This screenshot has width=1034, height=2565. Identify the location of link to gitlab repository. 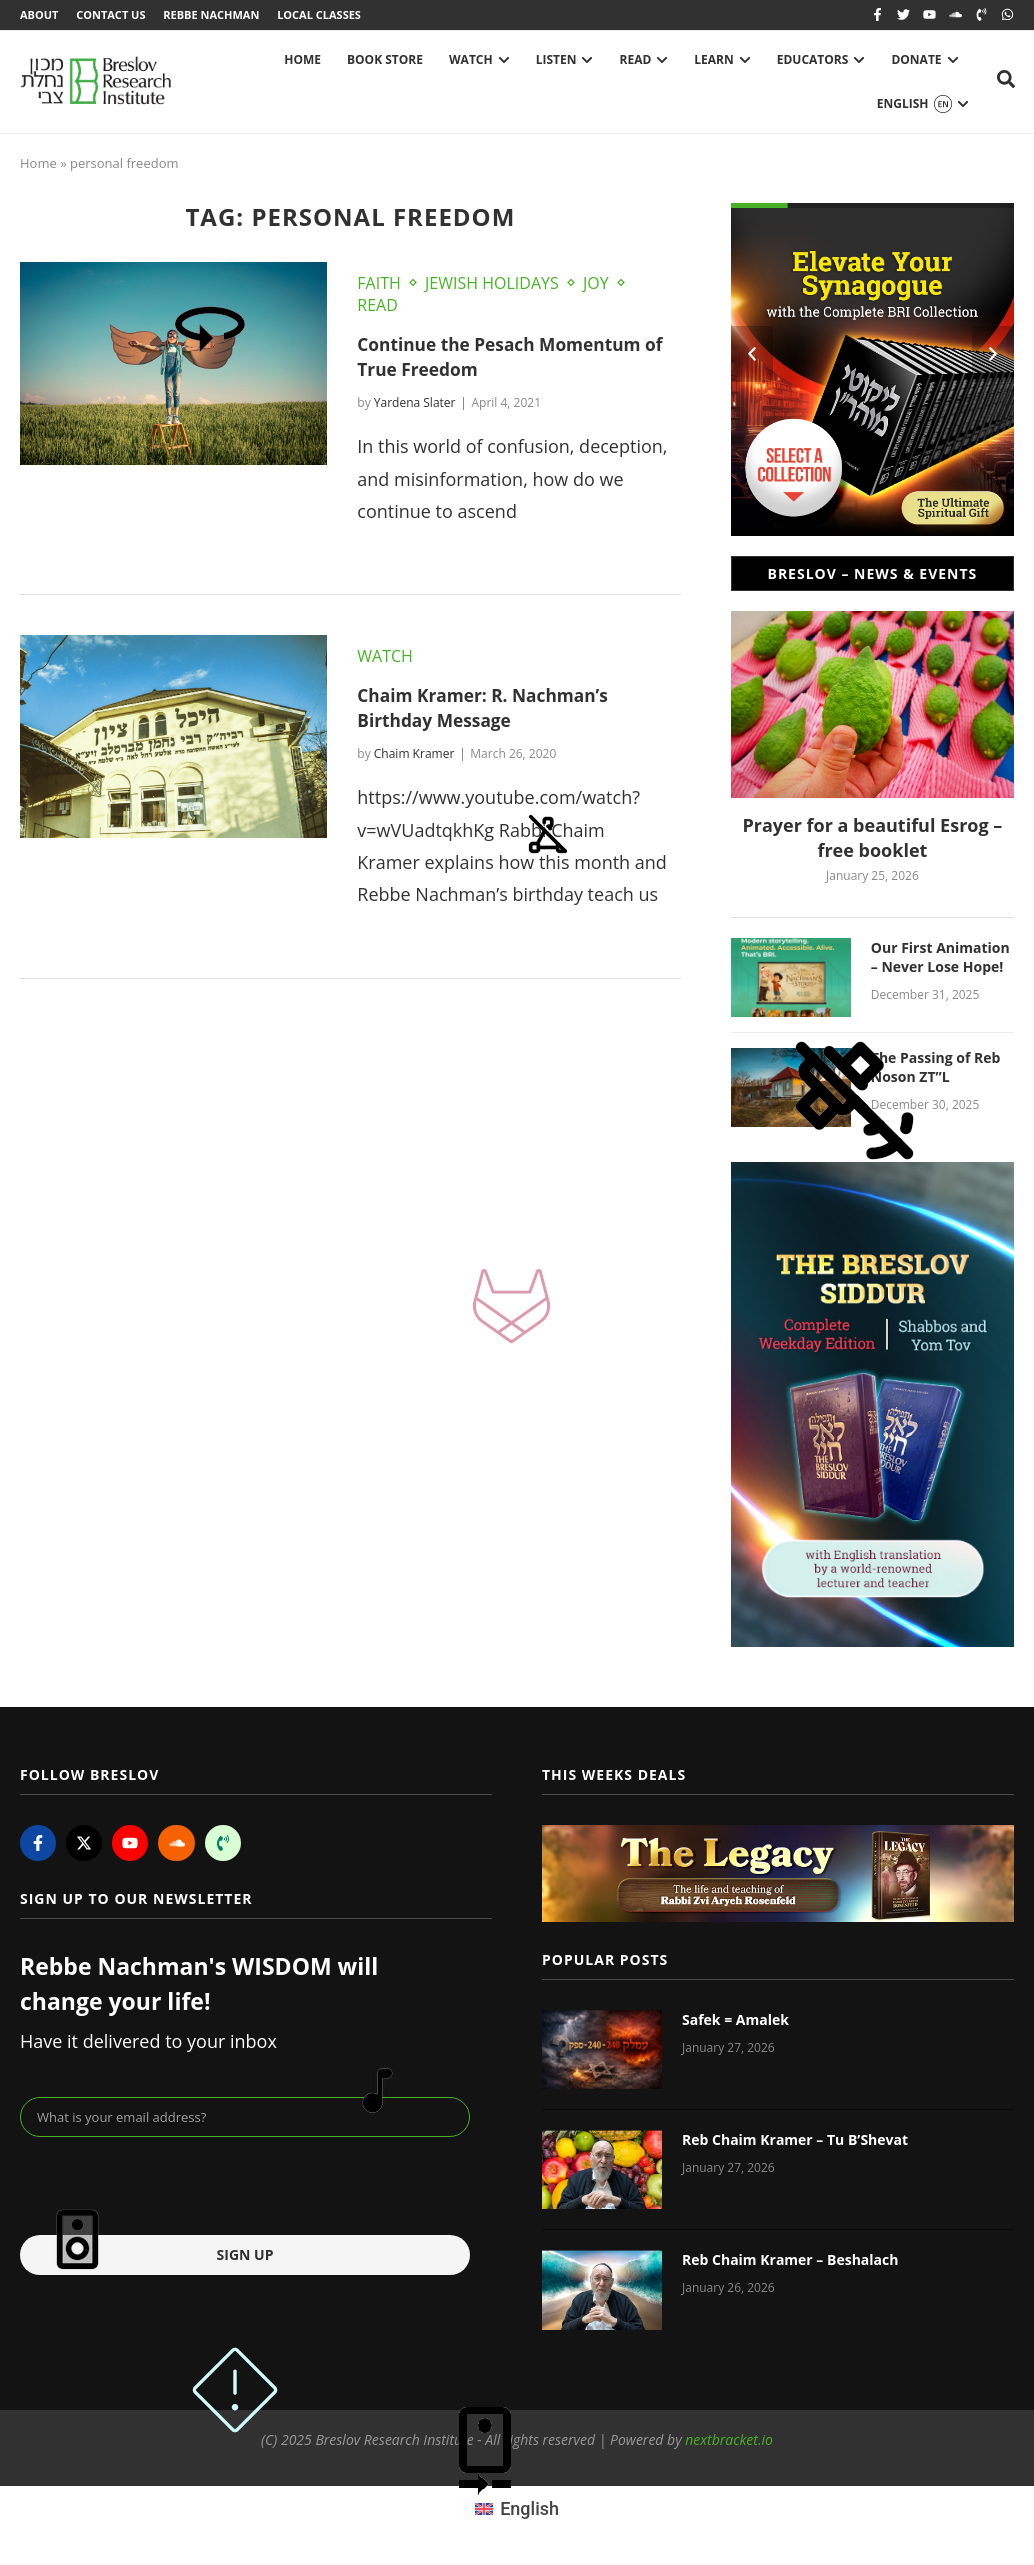
(511, 1304).